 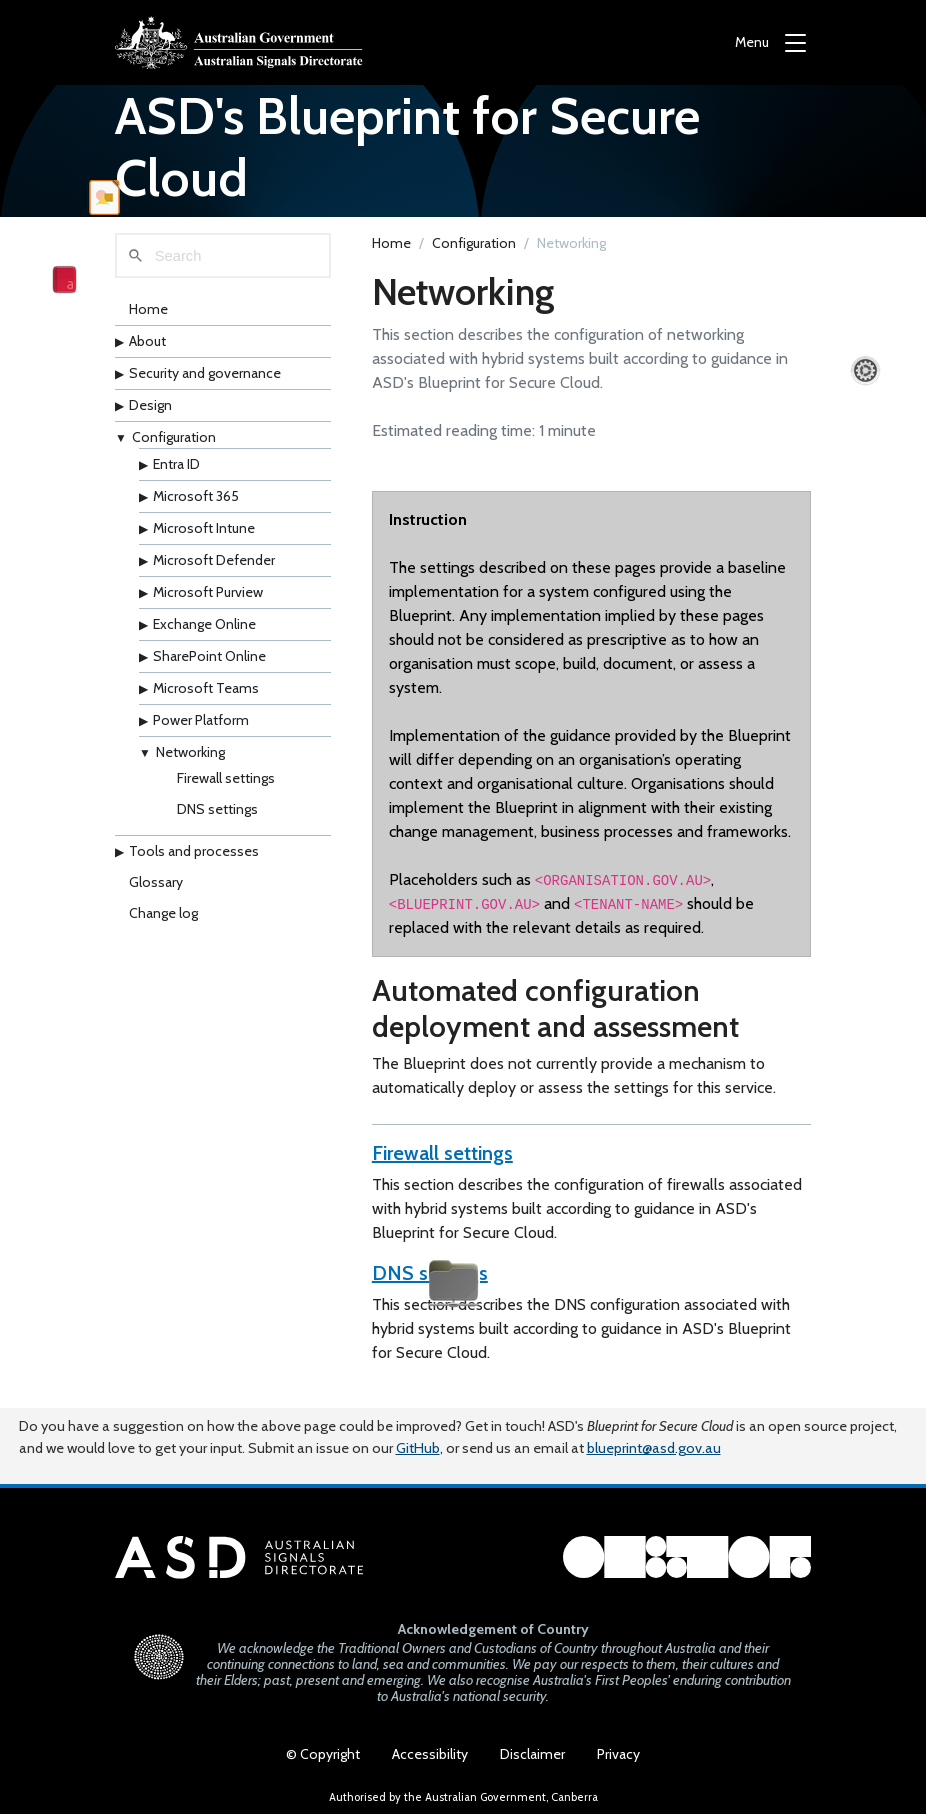 I want to click on open a libreoffice draw document, so click(x=104, y=197).